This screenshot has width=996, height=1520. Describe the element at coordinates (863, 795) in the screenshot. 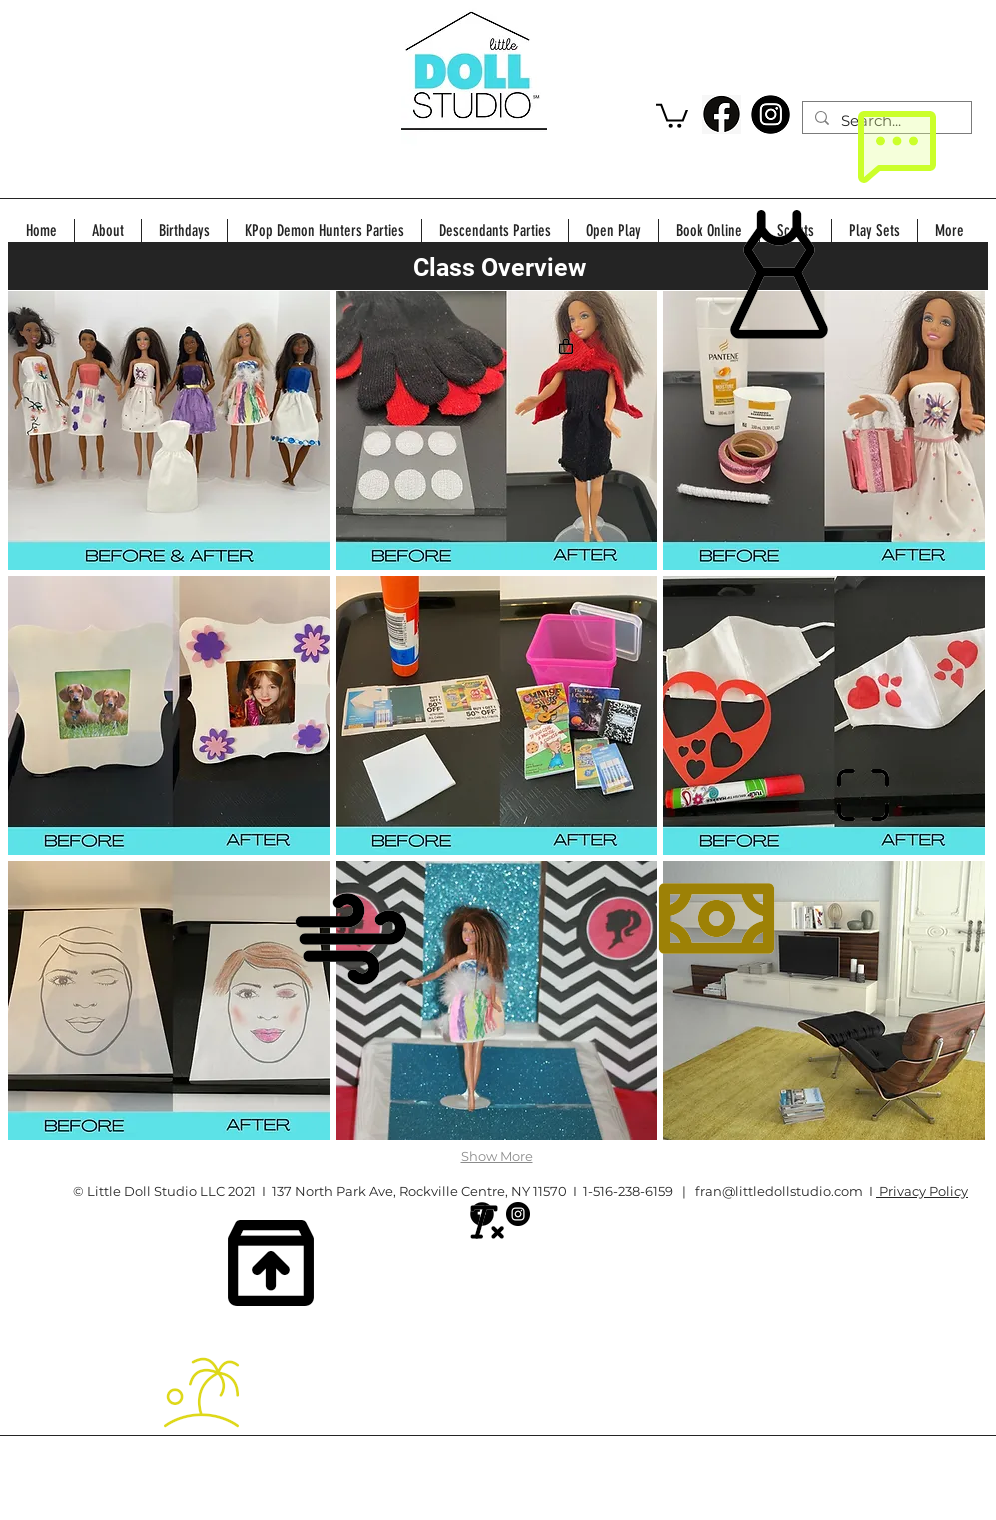

I see `scan a QR code or barcode` at that location.